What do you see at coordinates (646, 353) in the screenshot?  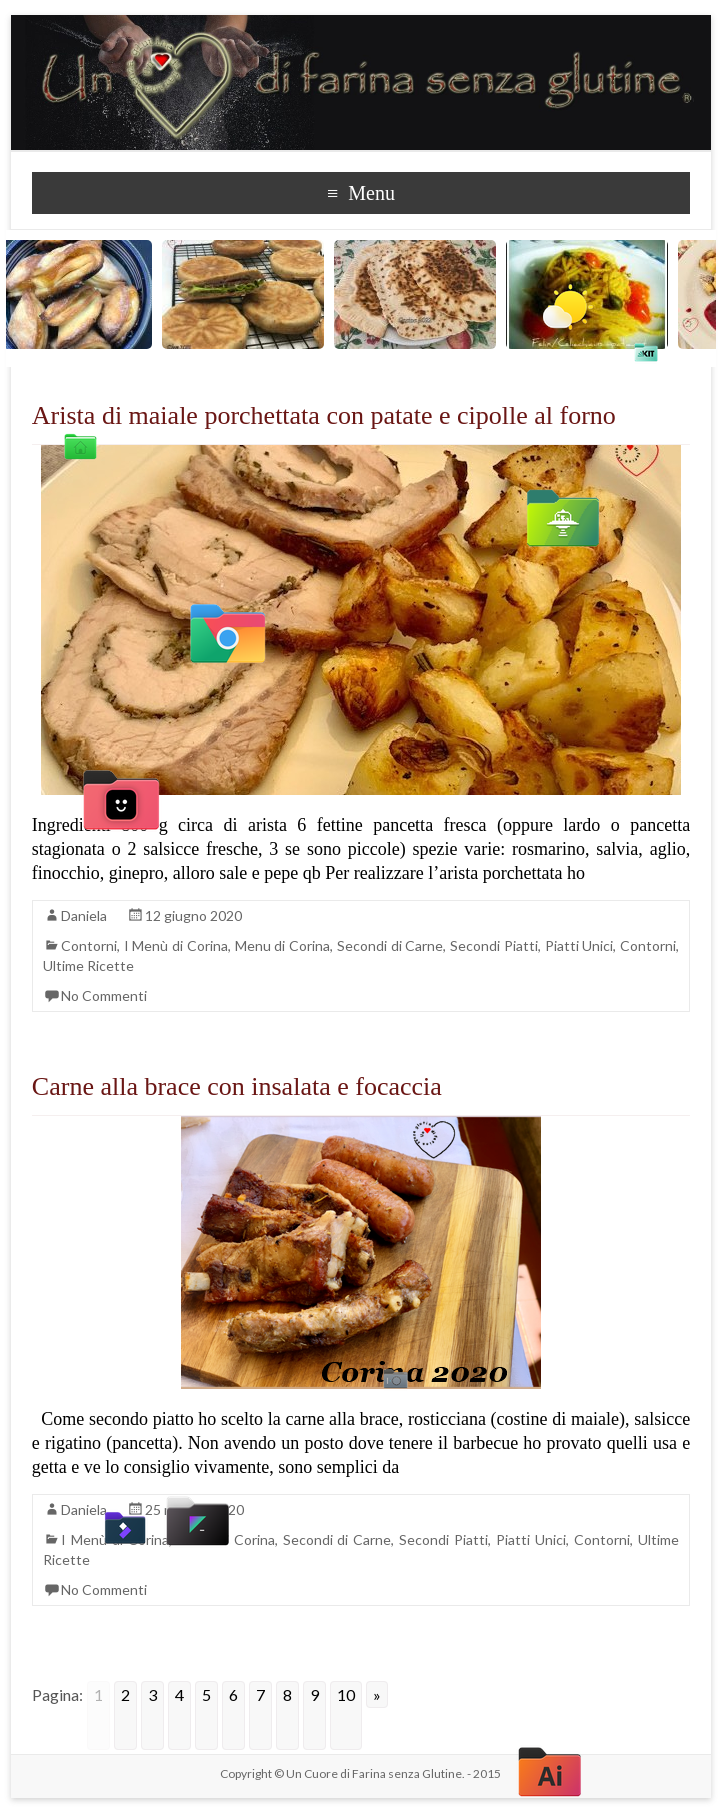 I see `open KIT (Karlsruhe Institute of Technology) project folder` at bounding box center [646, 353].